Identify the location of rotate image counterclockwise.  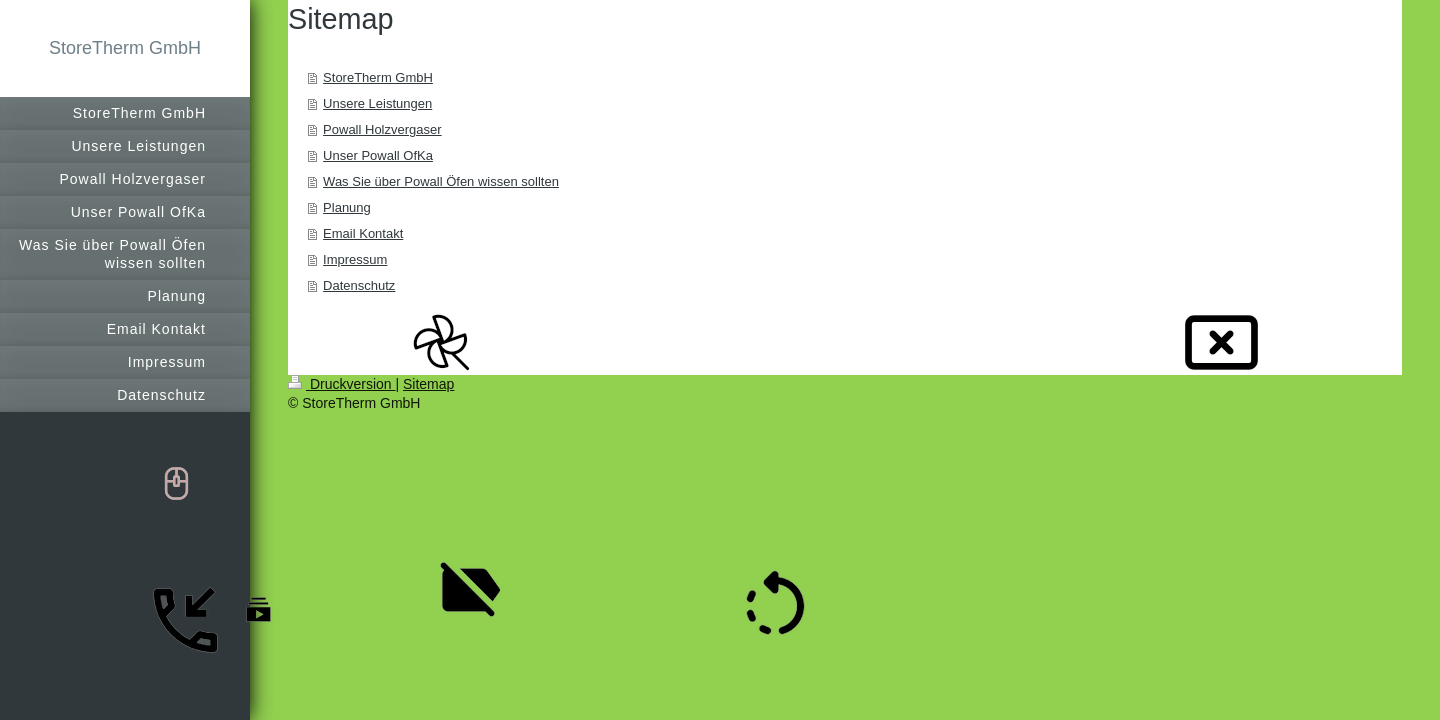
(775, 606).